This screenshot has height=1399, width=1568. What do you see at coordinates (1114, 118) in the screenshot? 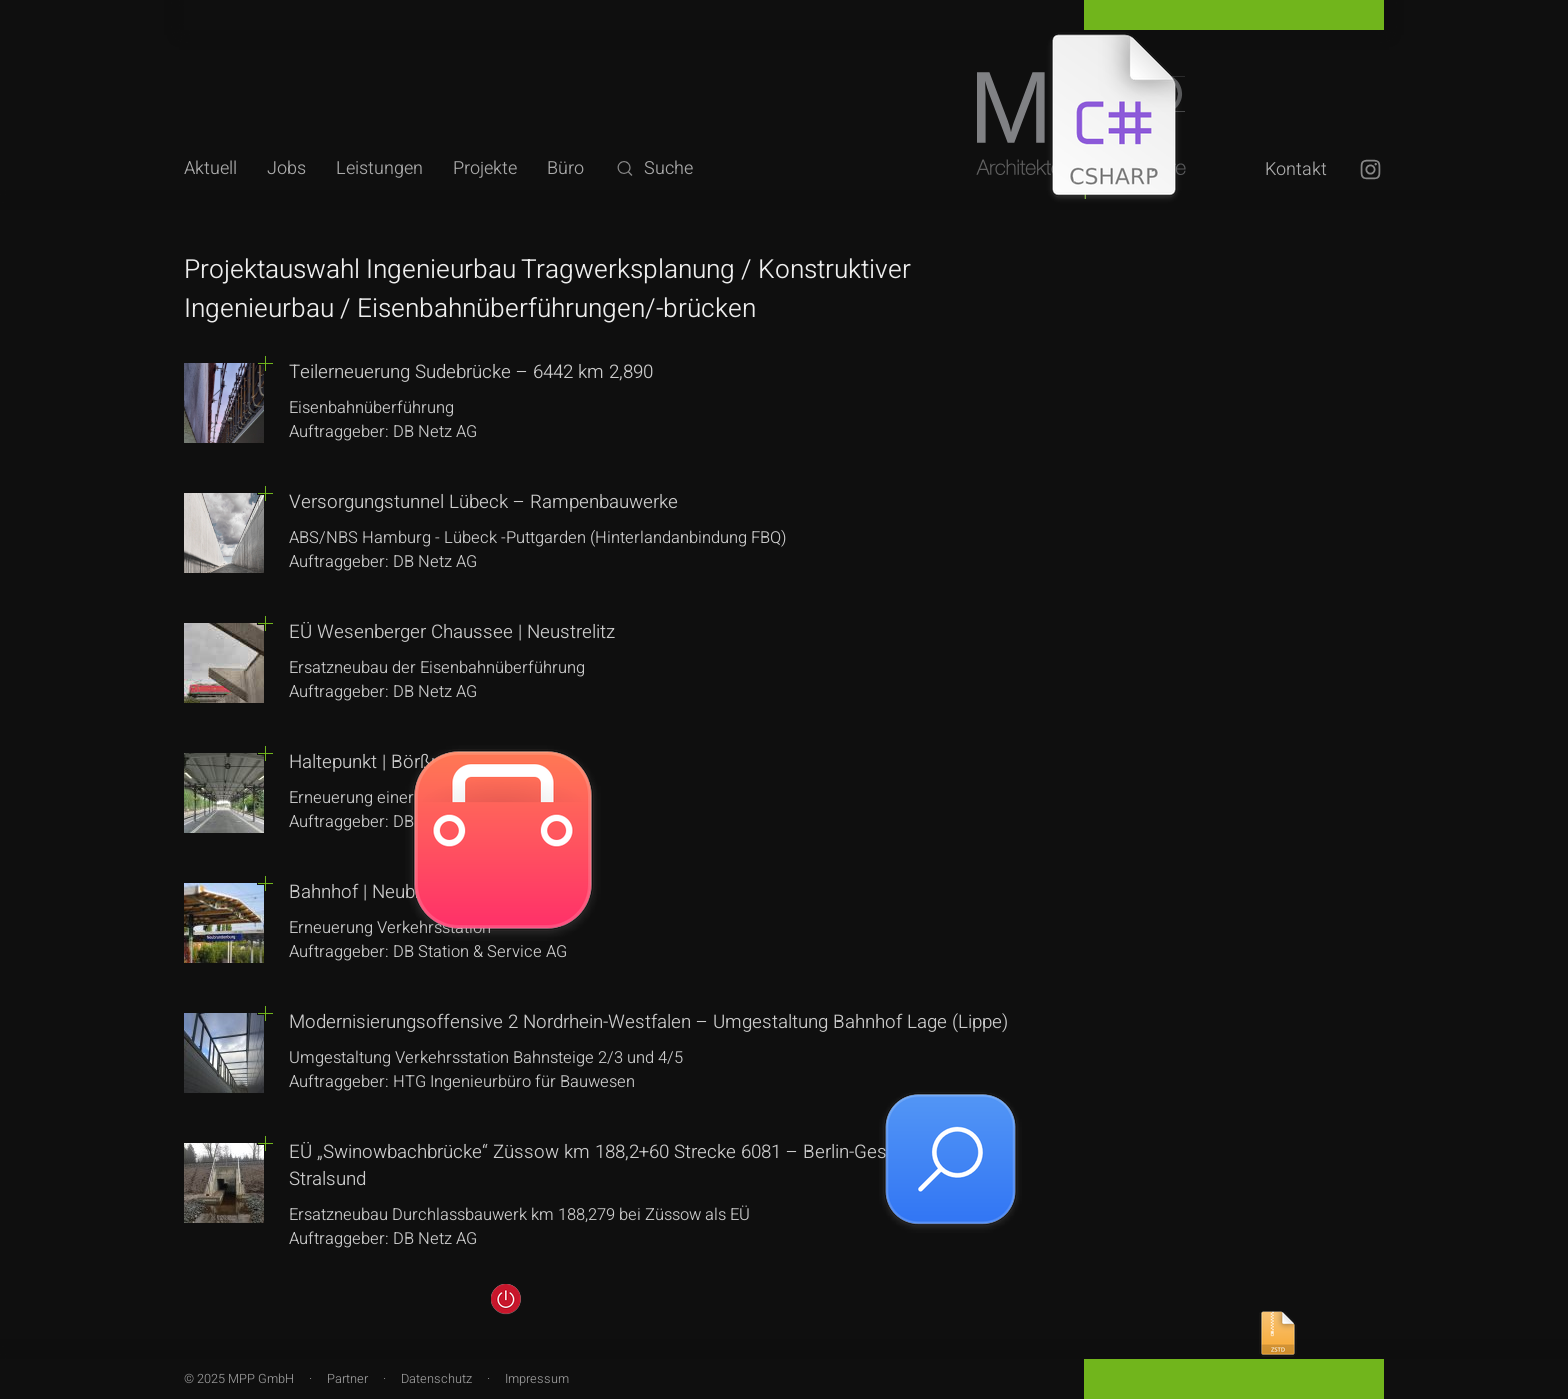
I see `a C# source code file` at bounding box center [1114, 118].